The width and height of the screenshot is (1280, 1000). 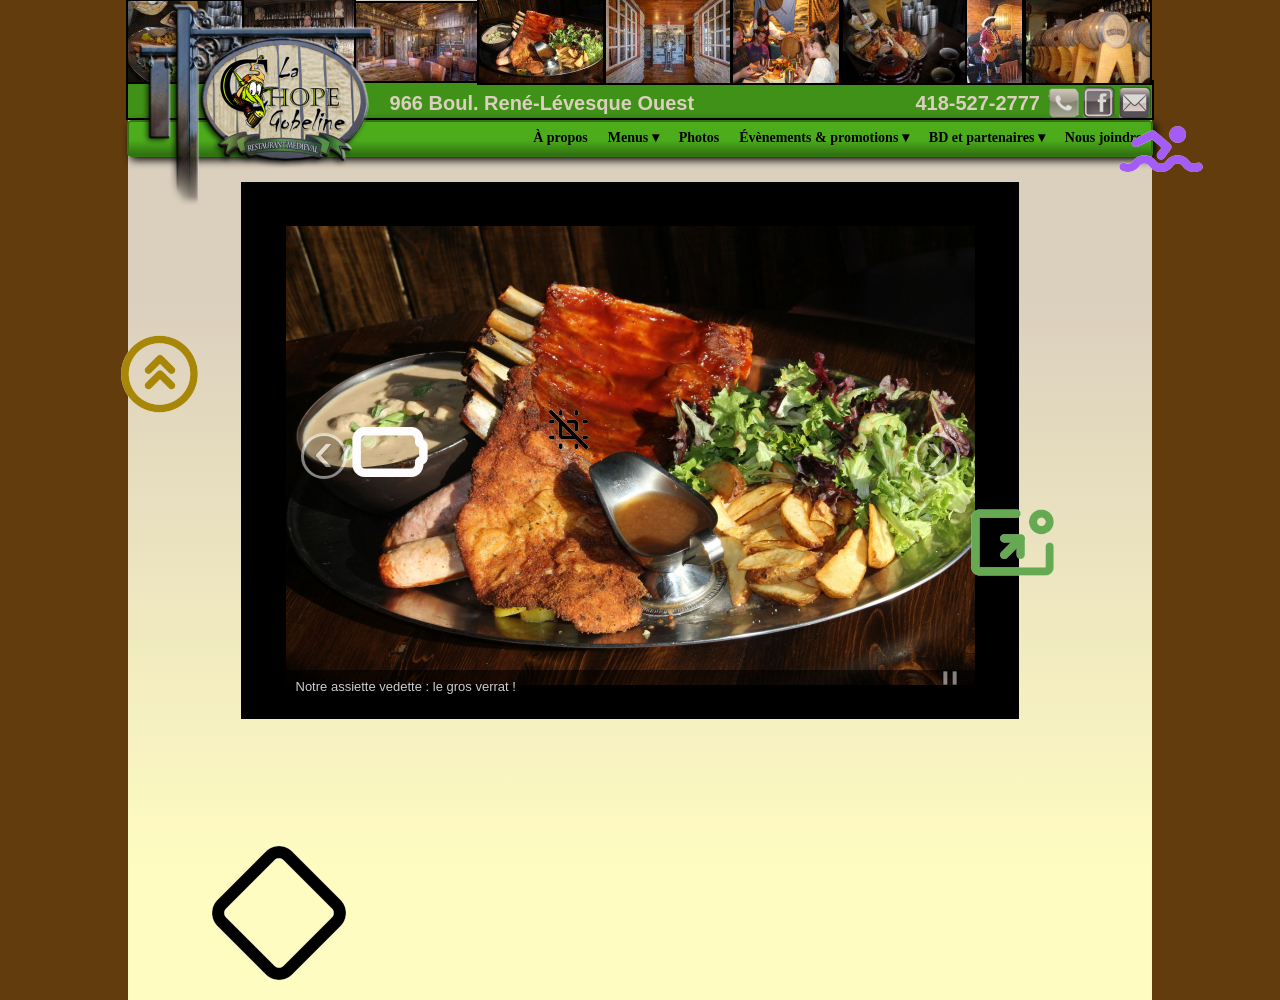 What do you see at coordinates (390, 452) in the screenshot?
I see `indicates current battery level` at bounding box center [390, 452].